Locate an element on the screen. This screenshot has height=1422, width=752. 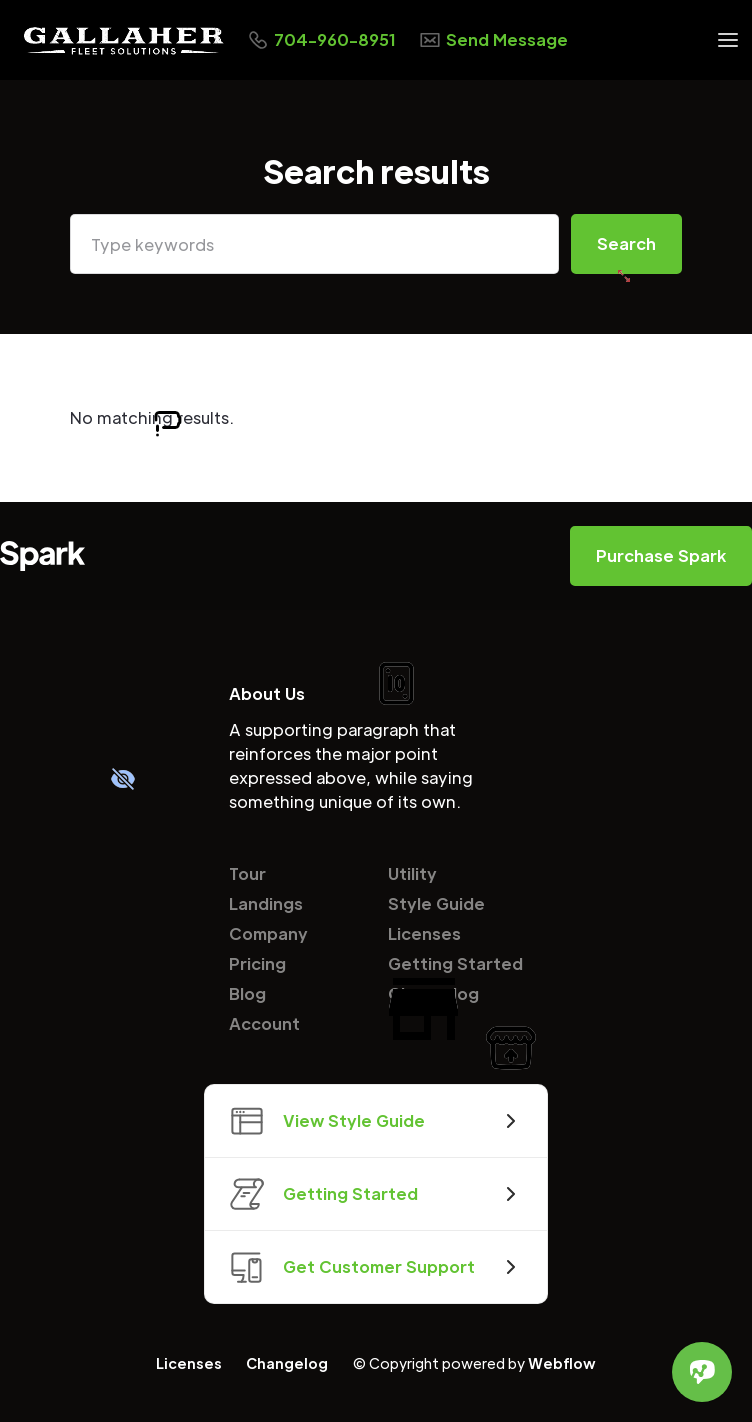
visit itch.io game marketplace is located at coordinates (511, 1047).